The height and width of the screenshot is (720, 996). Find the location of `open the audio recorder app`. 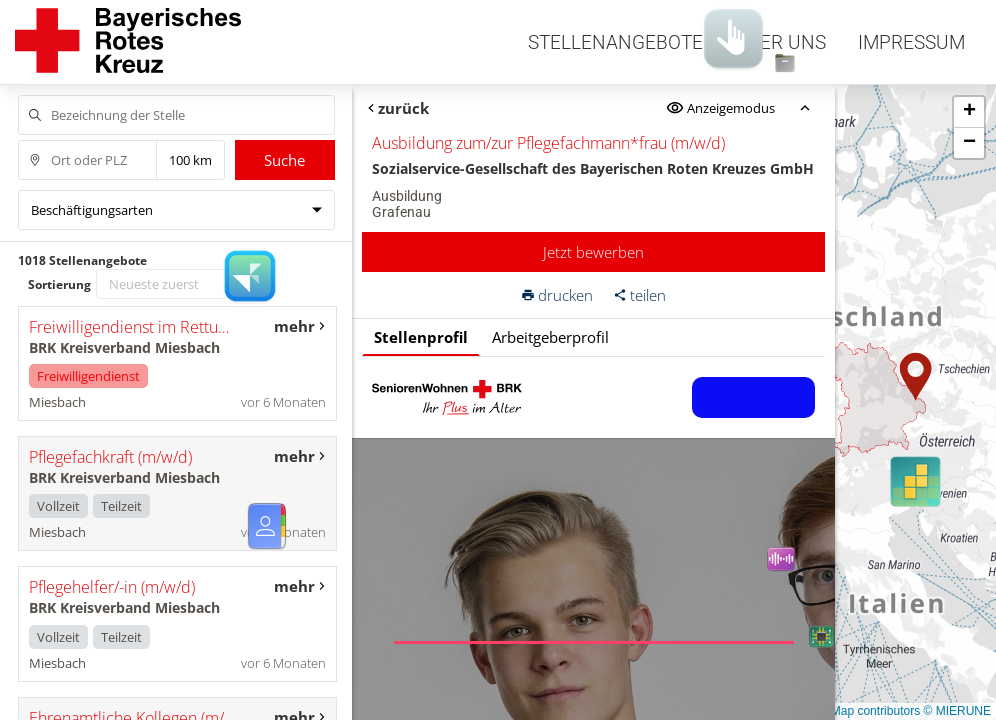

open the audio recorder app is located at coordinates (781, 559).